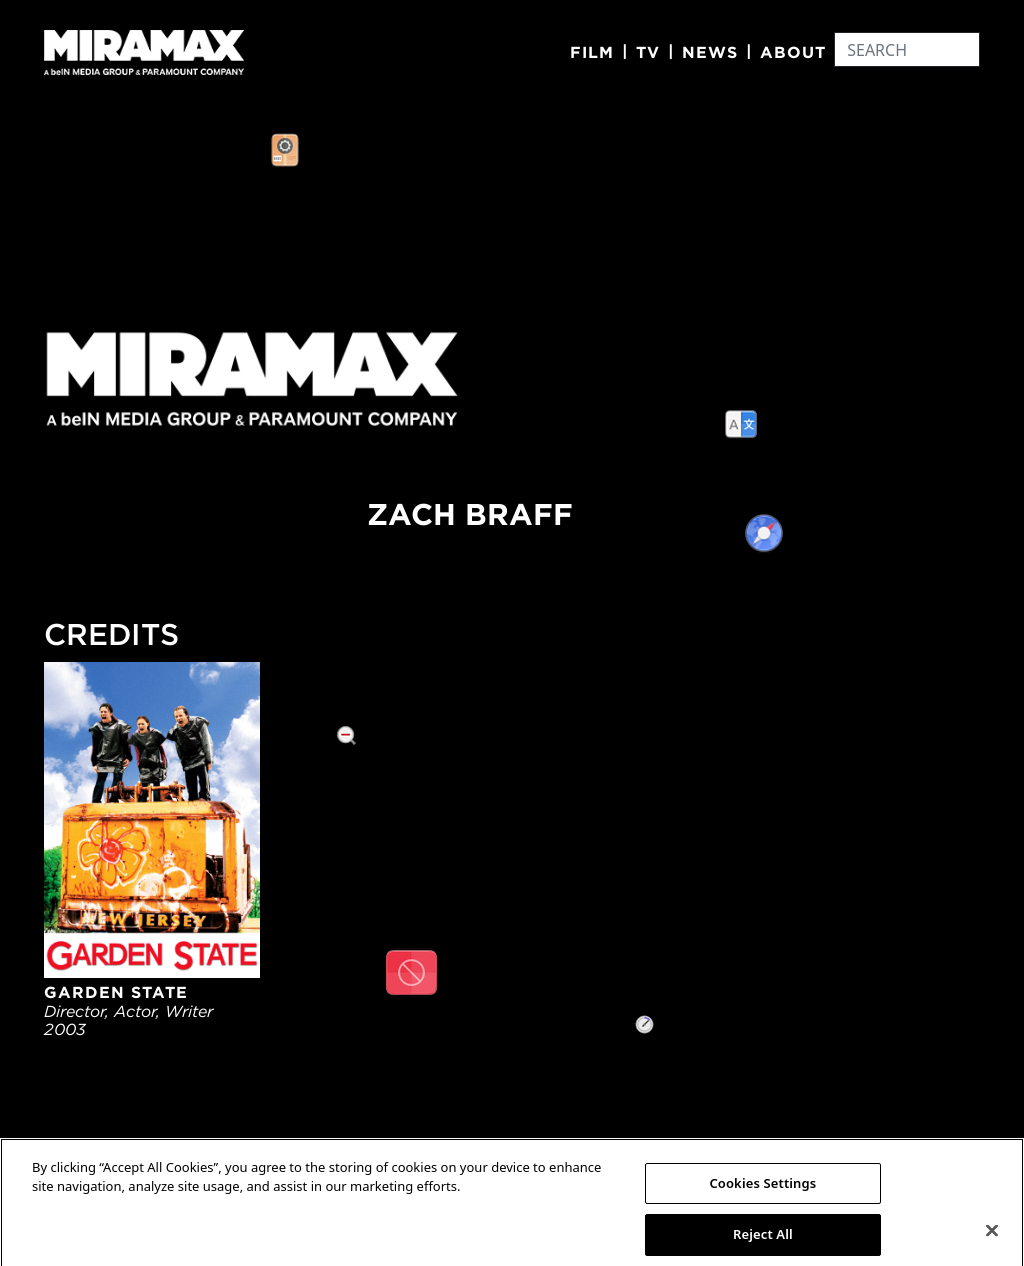 The image size is (1024, 1266). Describe the element at coordinates (764, 533) in the screenshot. I see `open the web browser app` at that location.